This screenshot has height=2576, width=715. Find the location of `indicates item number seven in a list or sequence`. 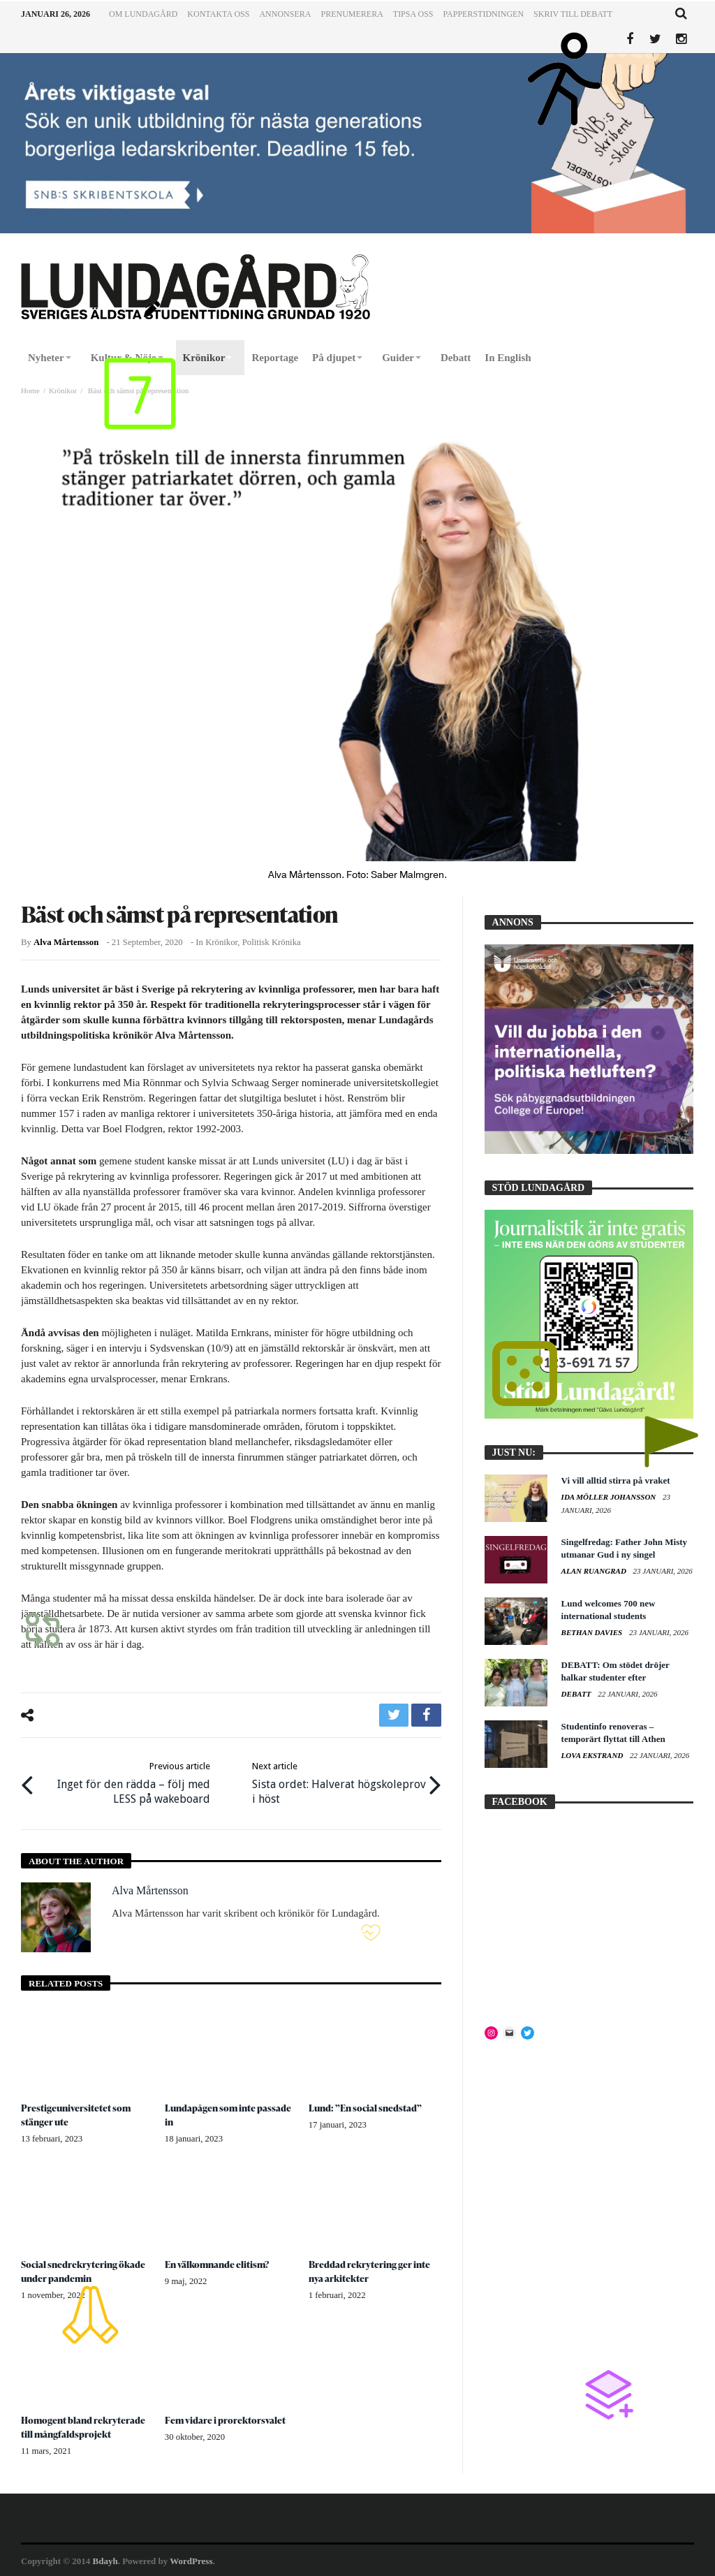

indicates item number seven in a list or sequence is located at coordinates (140, 393).